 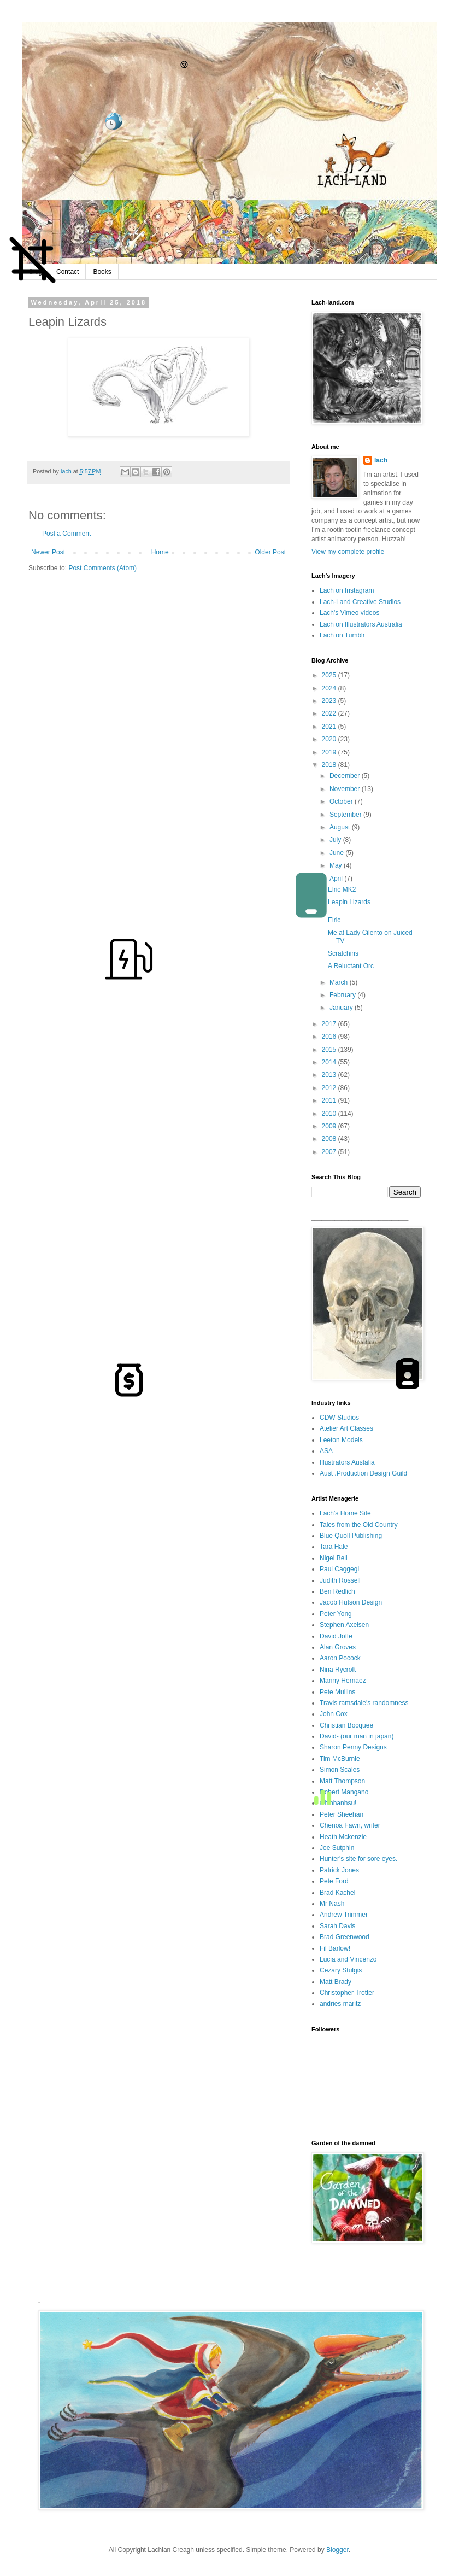 What do you see at coordinates (322, 1797) in the screenshot?
I see `view analytics or statistics` at bounding box center [322, 1797].